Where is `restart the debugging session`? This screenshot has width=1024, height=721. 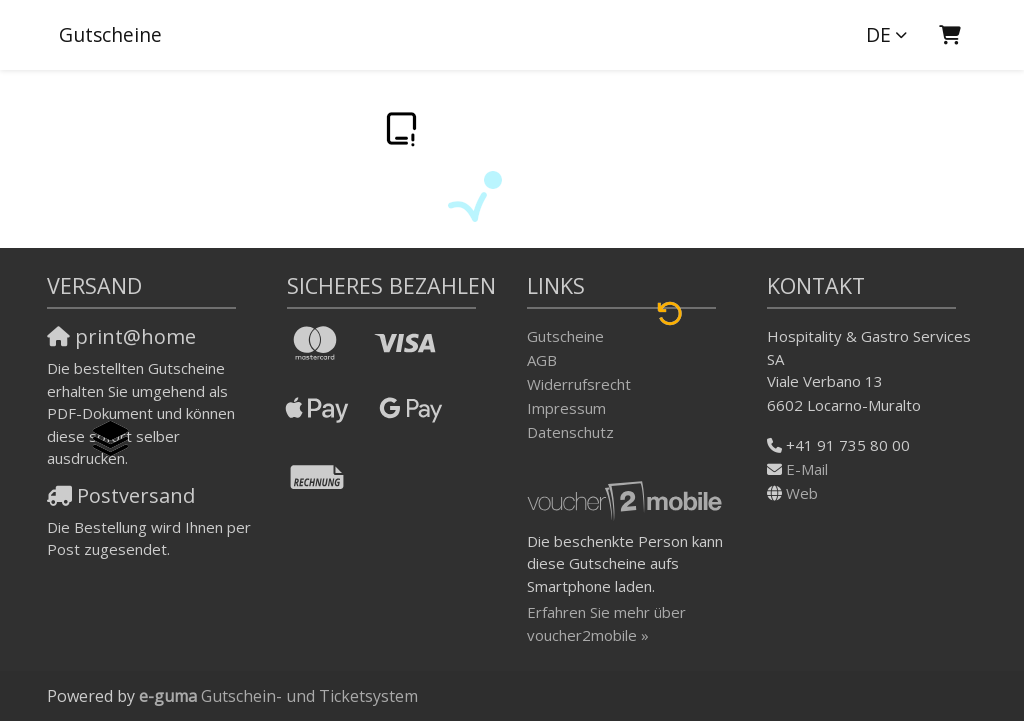 restart the debugging session is located at coordinates (669, 313).